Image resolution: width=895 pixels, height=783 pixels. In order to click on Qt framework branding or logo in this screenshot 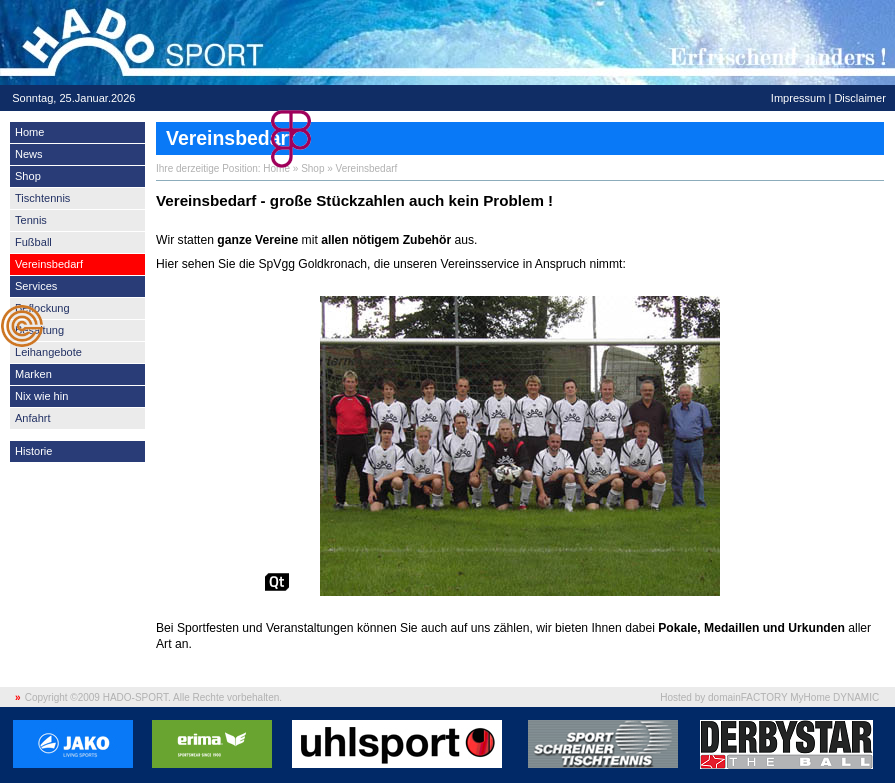, I will do `click(277, 582)`.